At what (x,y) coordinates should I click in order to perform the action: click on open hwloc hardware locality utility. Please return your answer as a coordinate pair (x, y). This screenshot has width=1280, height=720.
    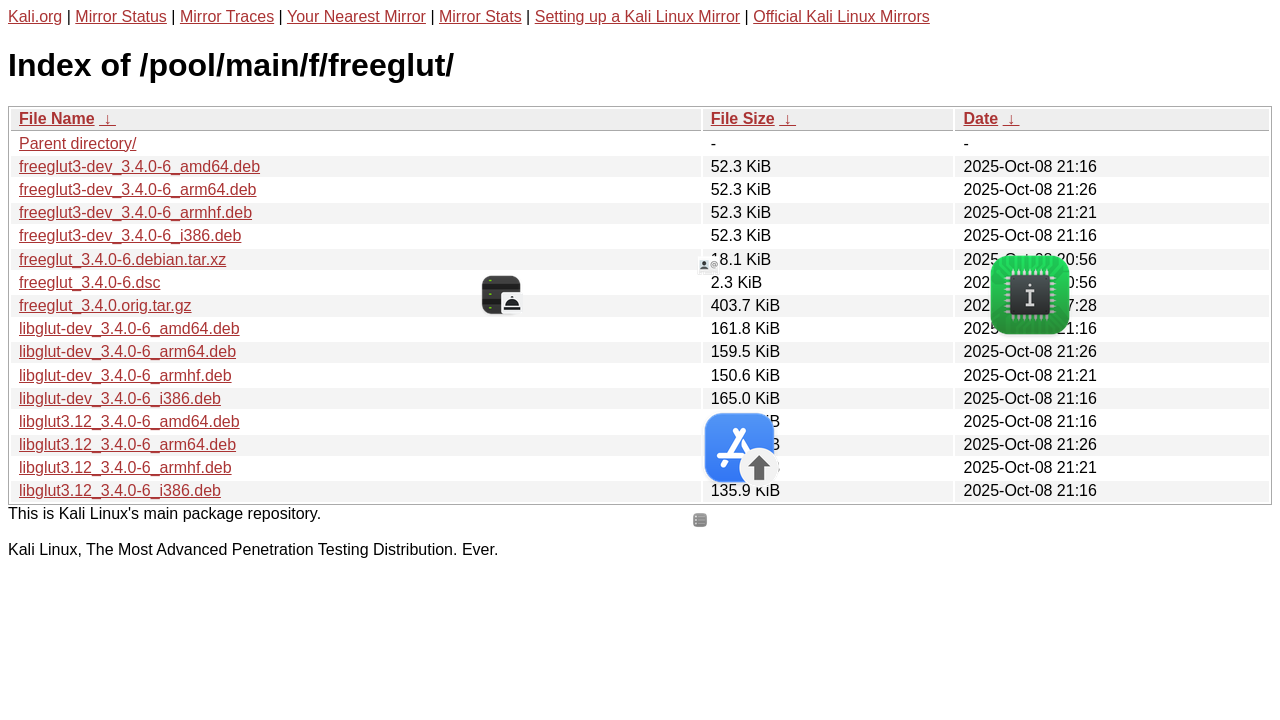
    Looking at the image, I should click on (1030, 295).